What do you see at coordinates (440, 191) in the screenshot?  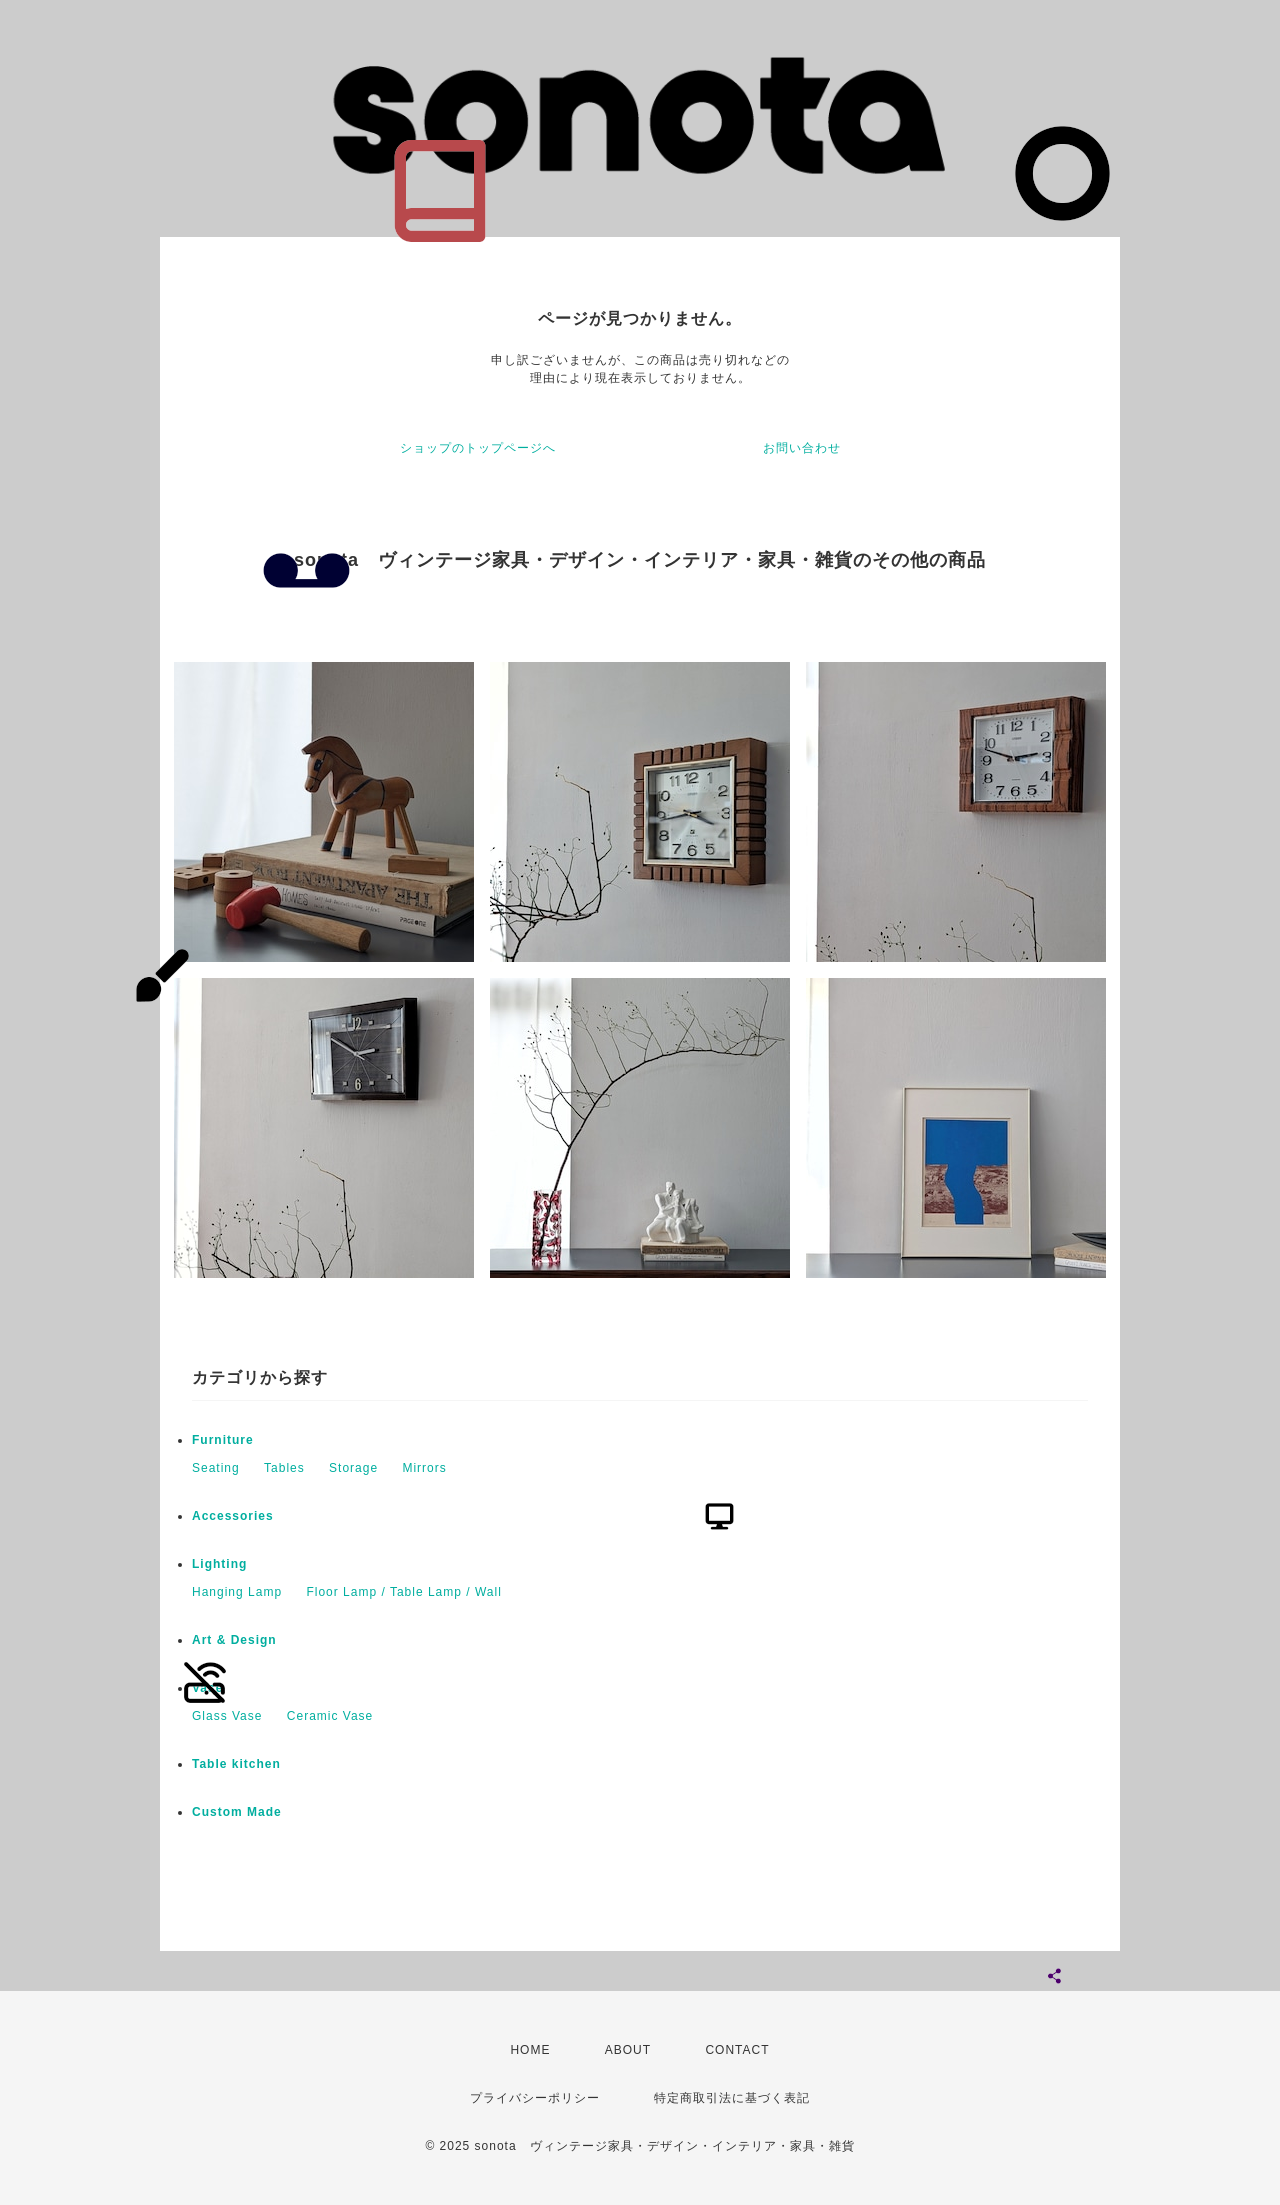 I see `open reading or library section` at bounding box center [440, 191].